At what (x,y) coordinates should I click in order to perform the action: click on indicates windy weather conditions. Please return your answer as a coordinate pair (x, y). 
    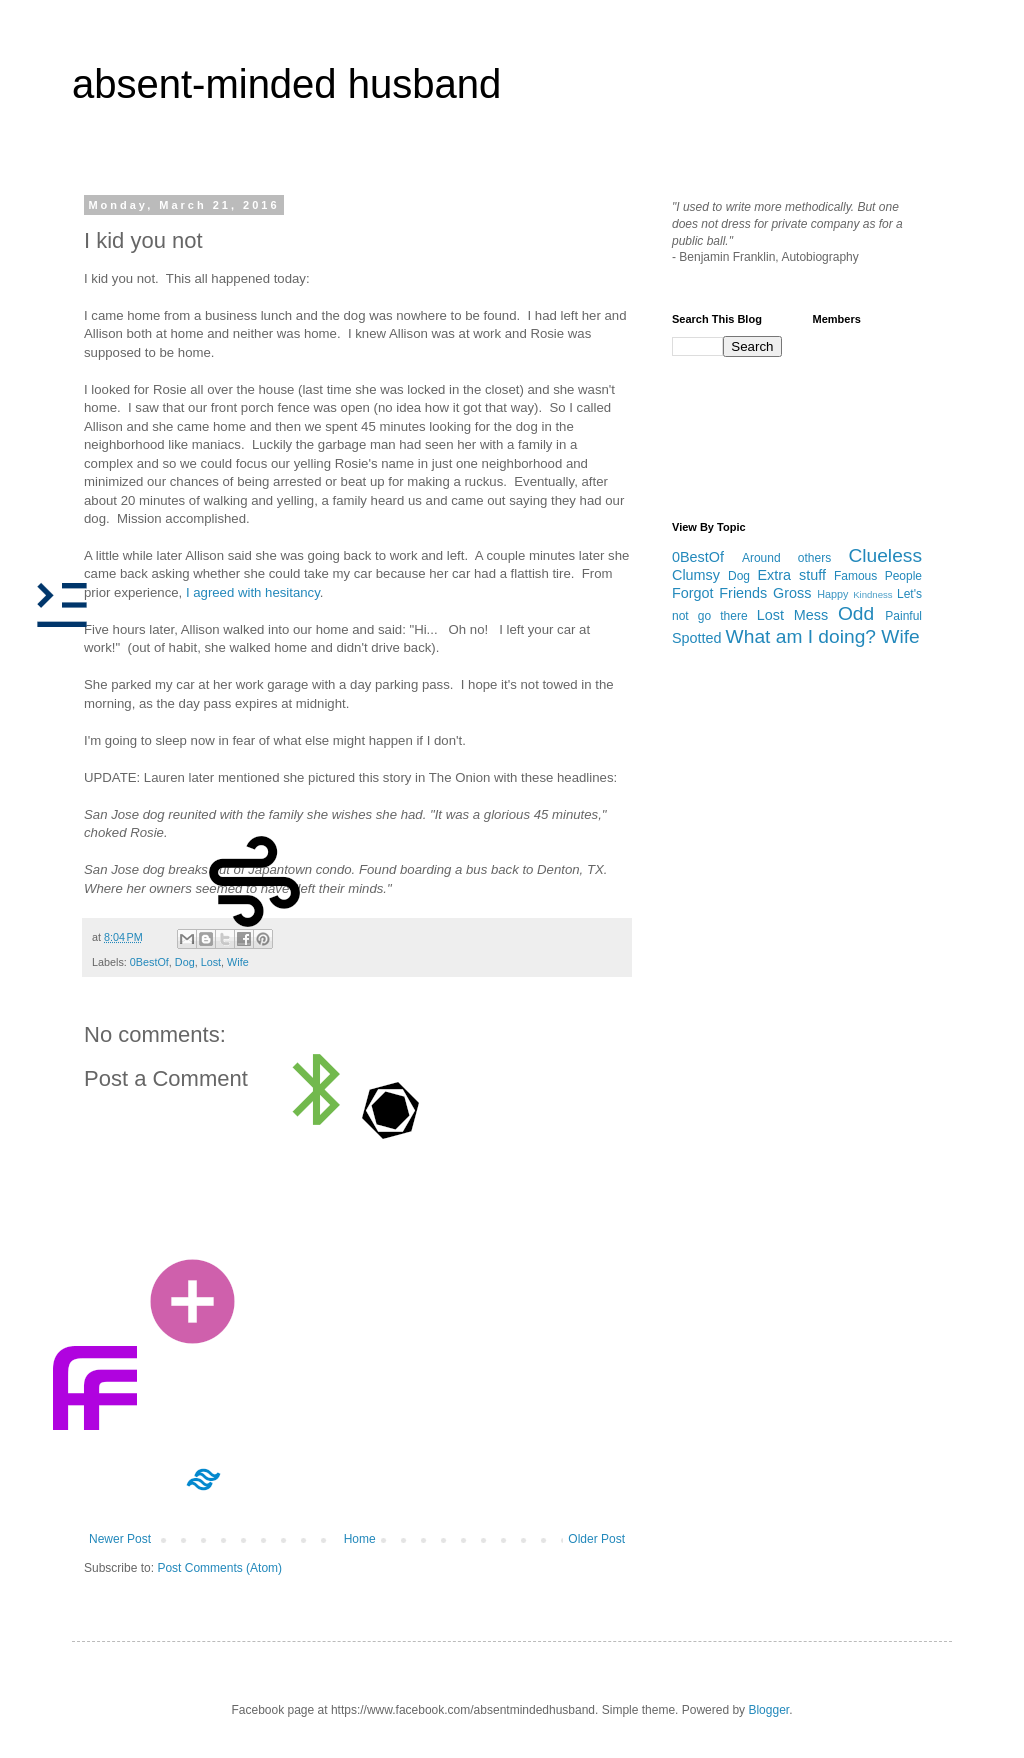
    Looking at the image, I should click on (254, 881).